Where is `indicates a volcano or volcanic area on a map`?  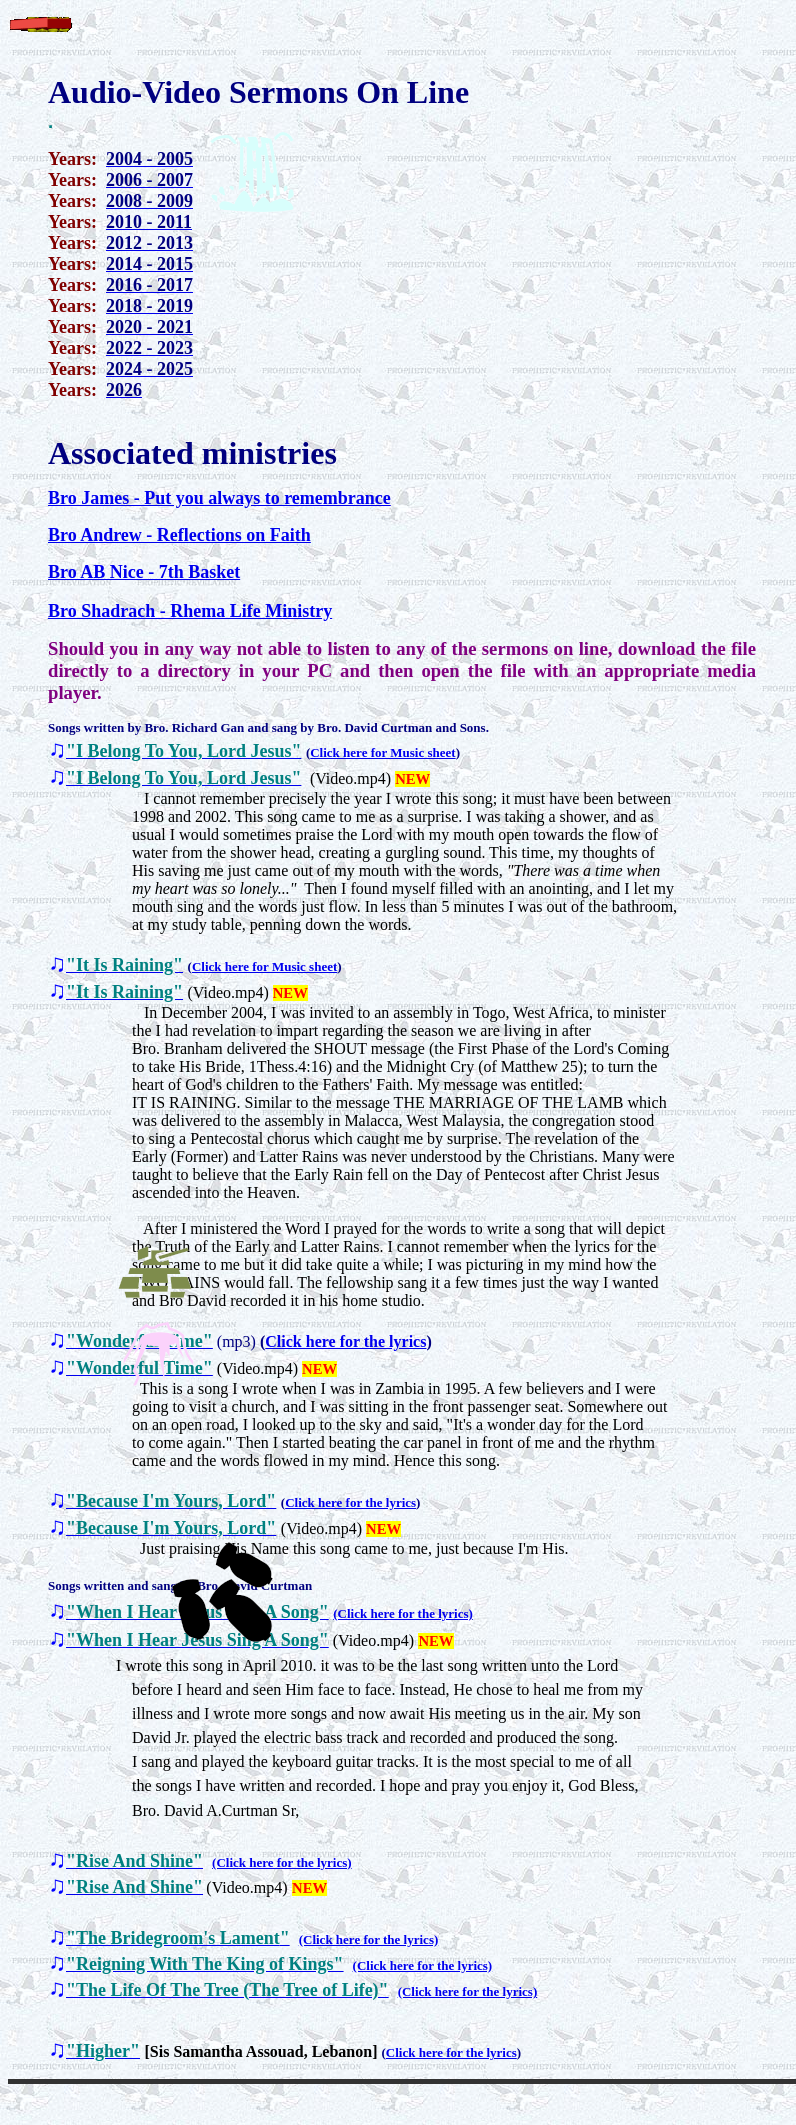 indicates a volcano or volcanic area on a map is located at coordinates (158, 1350).